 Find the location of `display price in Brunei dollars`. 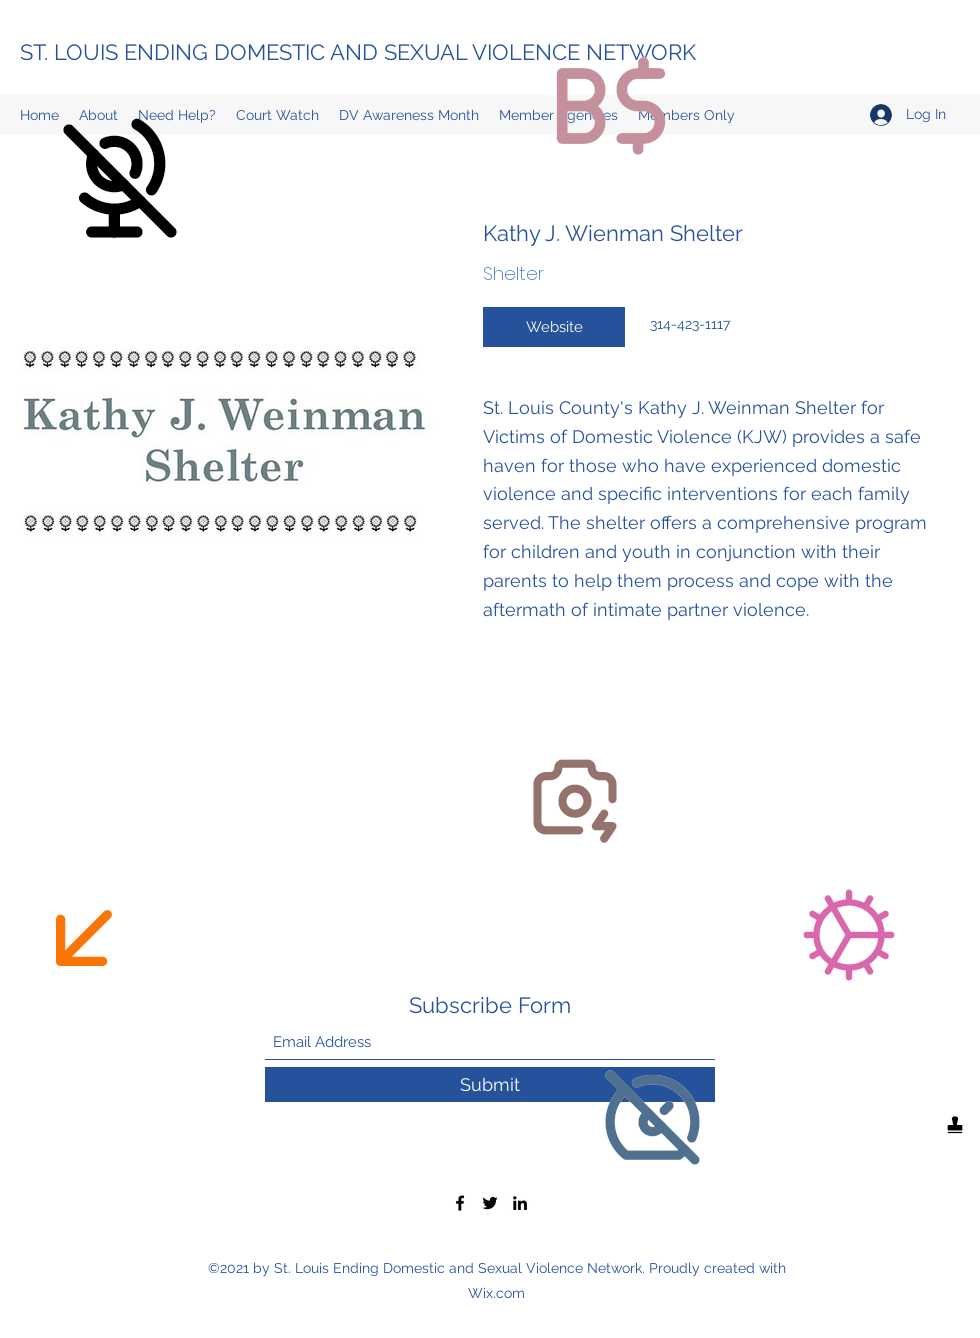

display price in Brunei dollars is located at coordinates (611, 106).